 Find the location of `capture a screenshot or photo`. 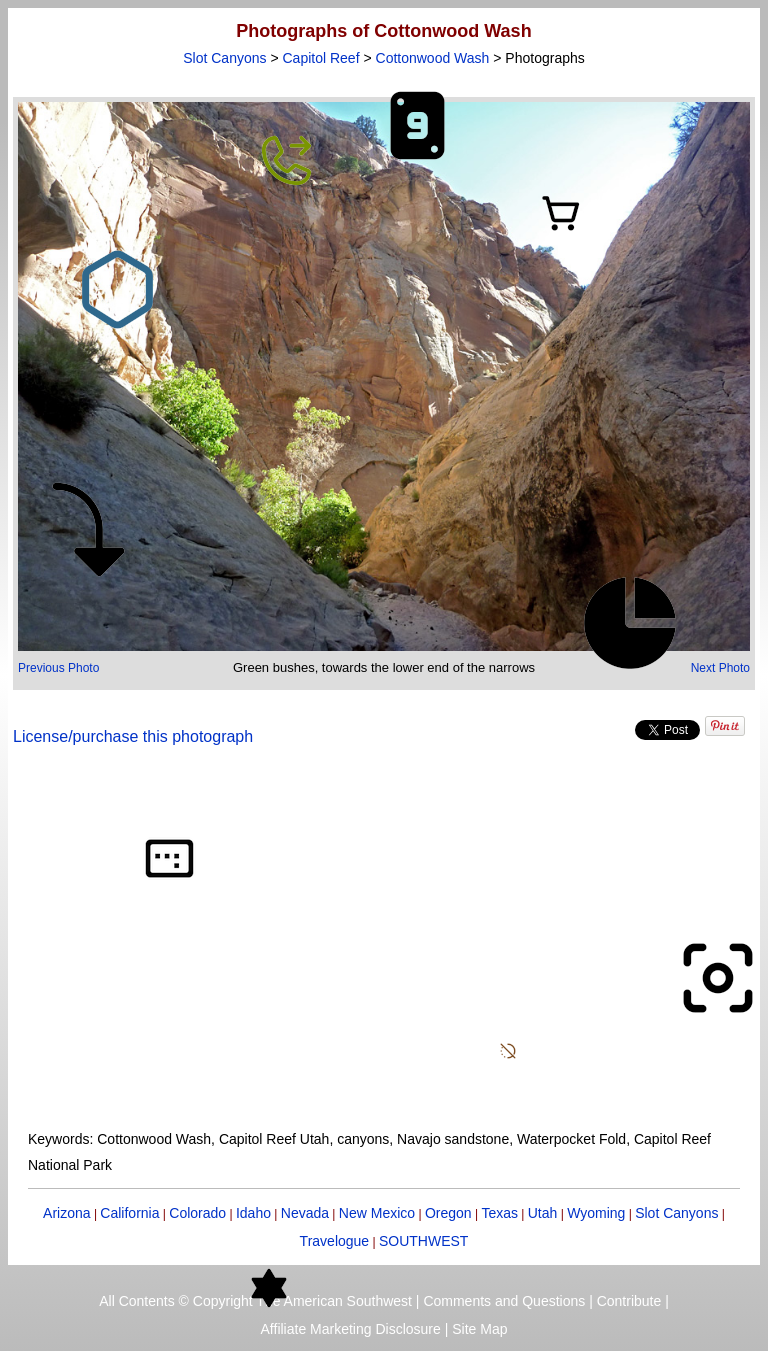

capture a screenshot or photo is located at coordinates (718, 978).